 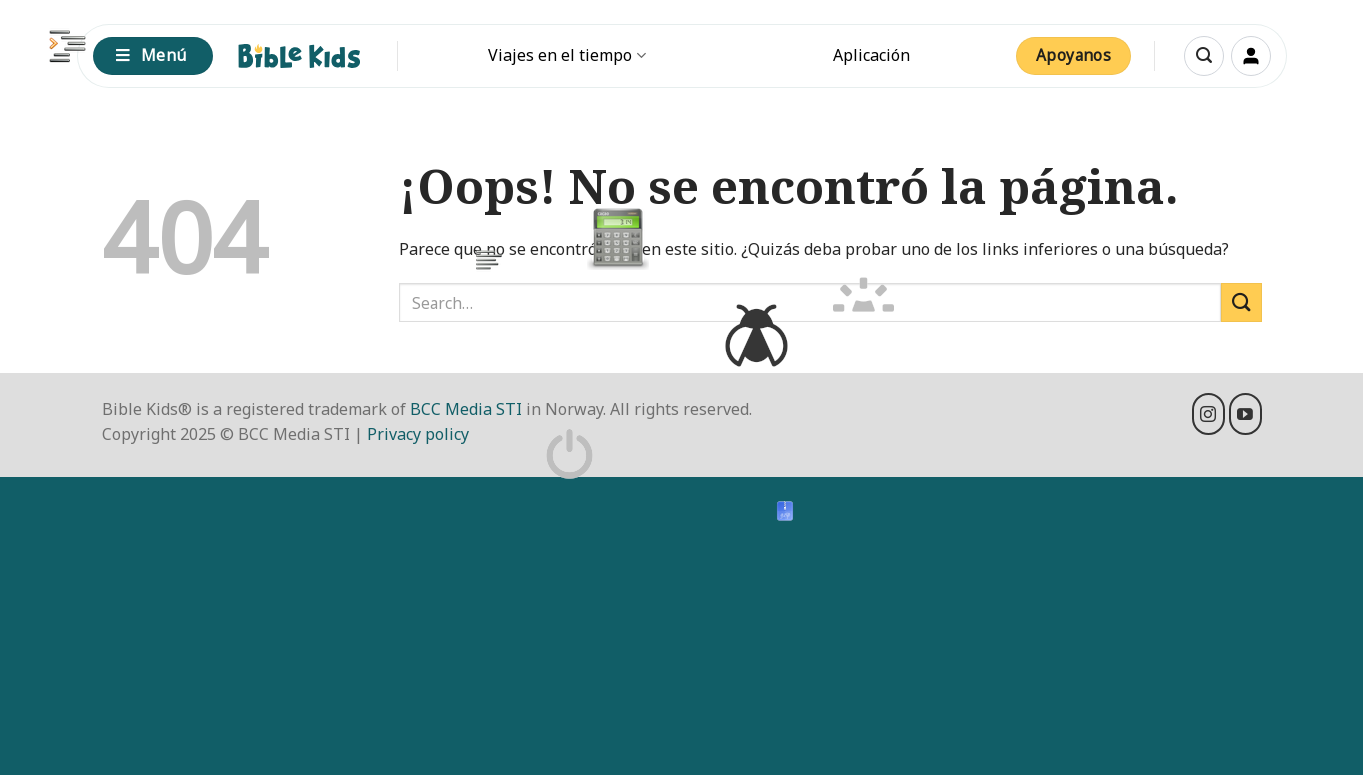 What do you see at coordinates (863, 296) in the screenshot?
I see `adjust keyboard backlight brightness` at bounding box center [863, 296].